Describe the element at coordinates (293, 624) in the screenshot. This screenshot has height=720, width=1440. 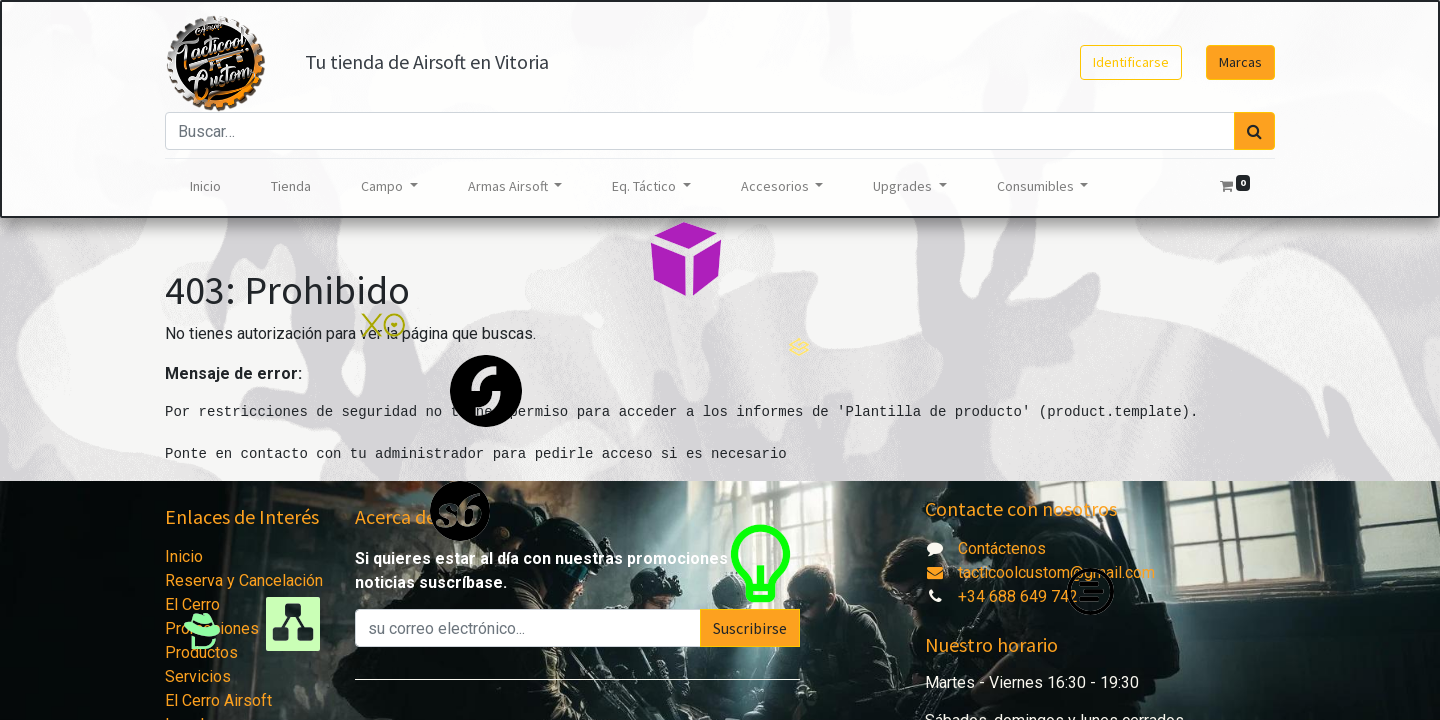
I see `open diagrams.net application` at that location.